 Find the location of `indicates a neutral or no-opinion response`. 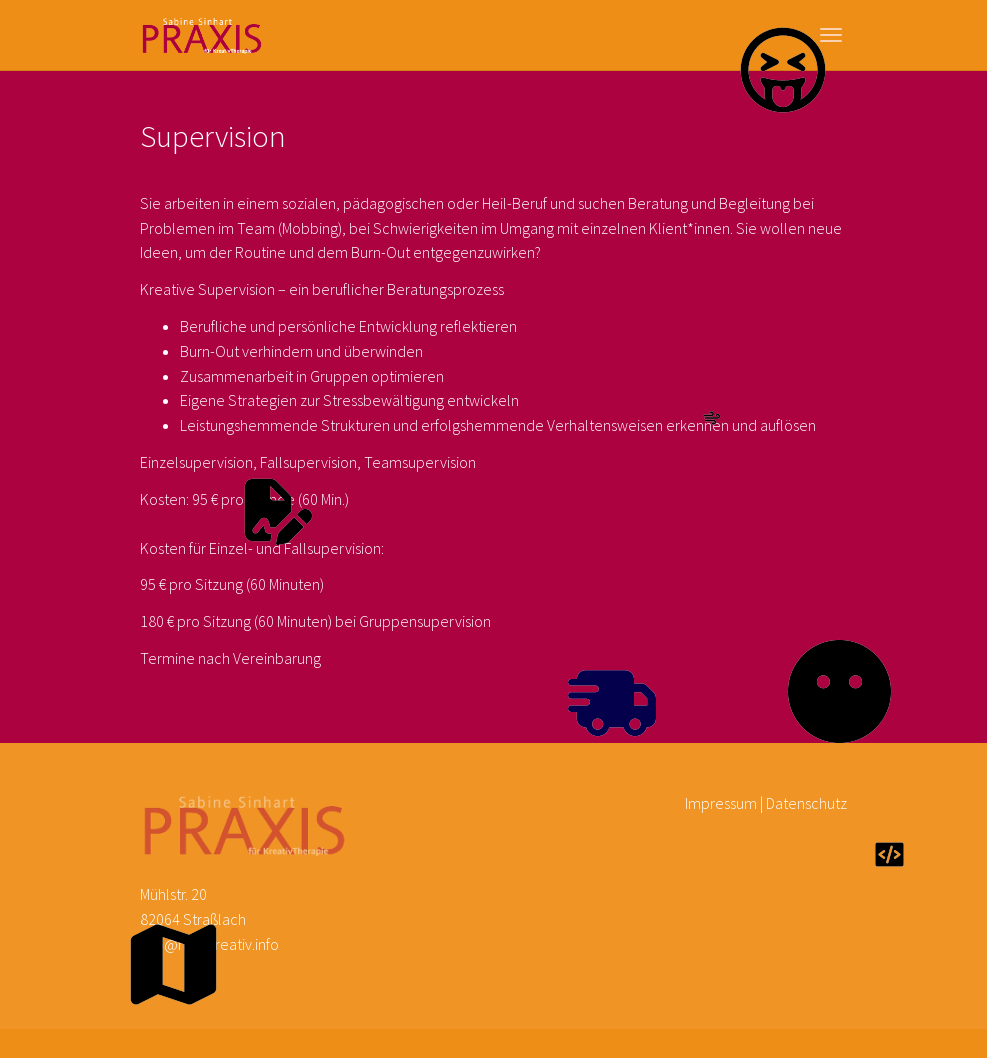

indicates a neutral or no-opinion response is located at coordinates (839, 691).